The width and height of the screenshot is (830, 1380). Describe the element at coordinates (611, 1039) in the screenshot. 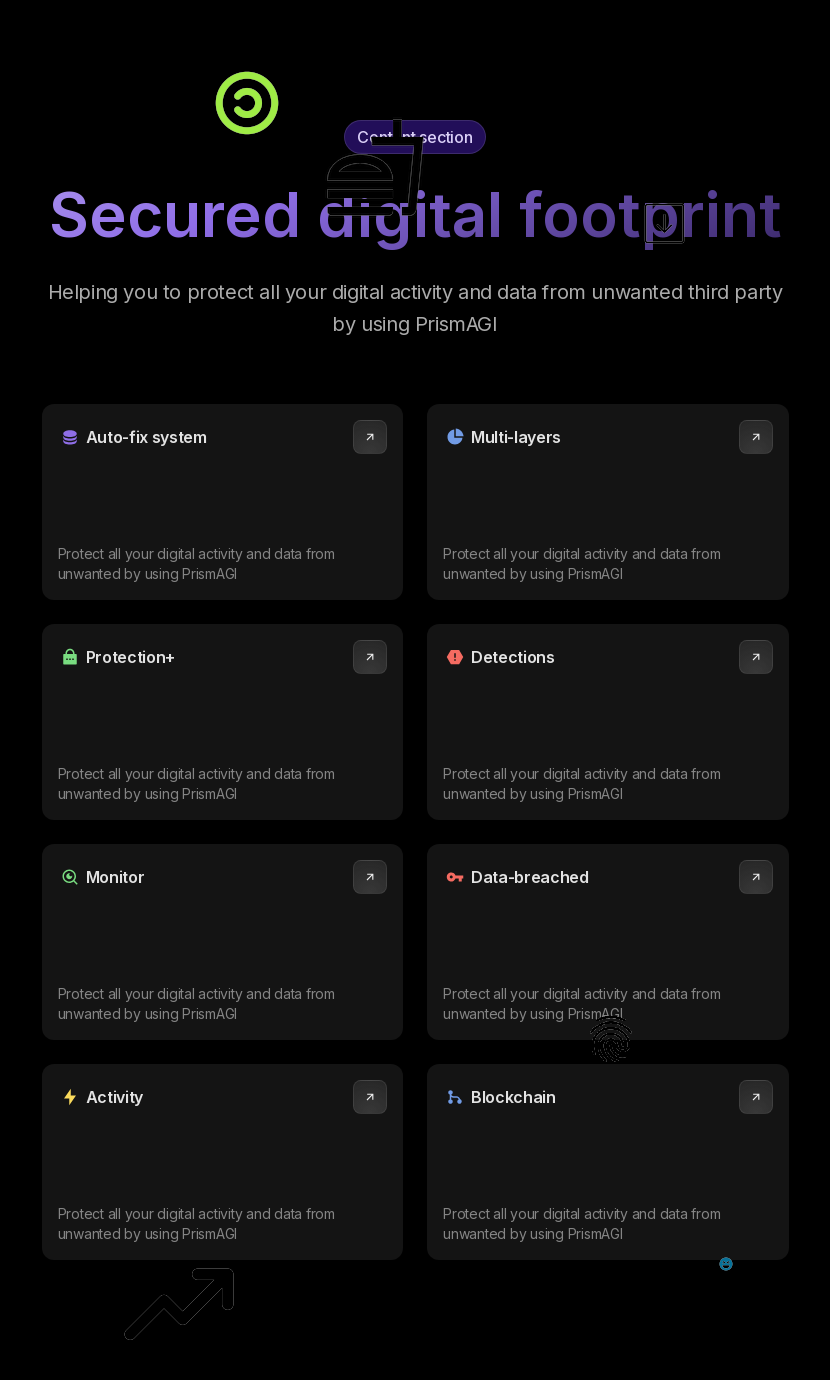

I see `authenticate with fingerprint` at that location.